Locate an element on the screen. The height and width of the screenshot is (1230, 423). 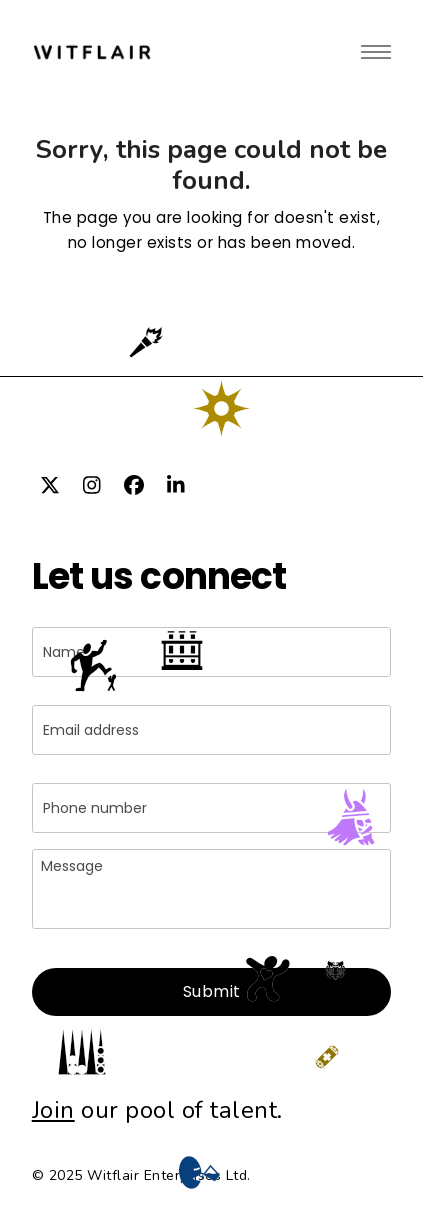
use a health potion or healing item is located at coordinates (327, 1057).